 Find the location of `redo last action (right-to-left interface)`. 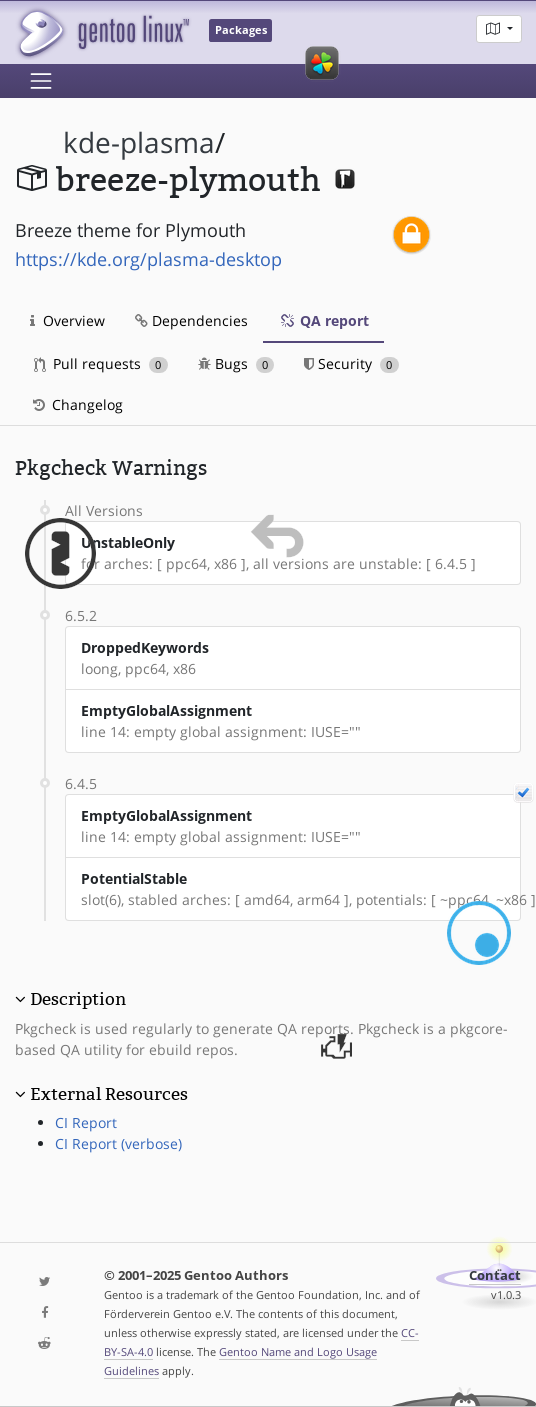

redo last action (right-to-left interface) is located at coordinates (278, 536).